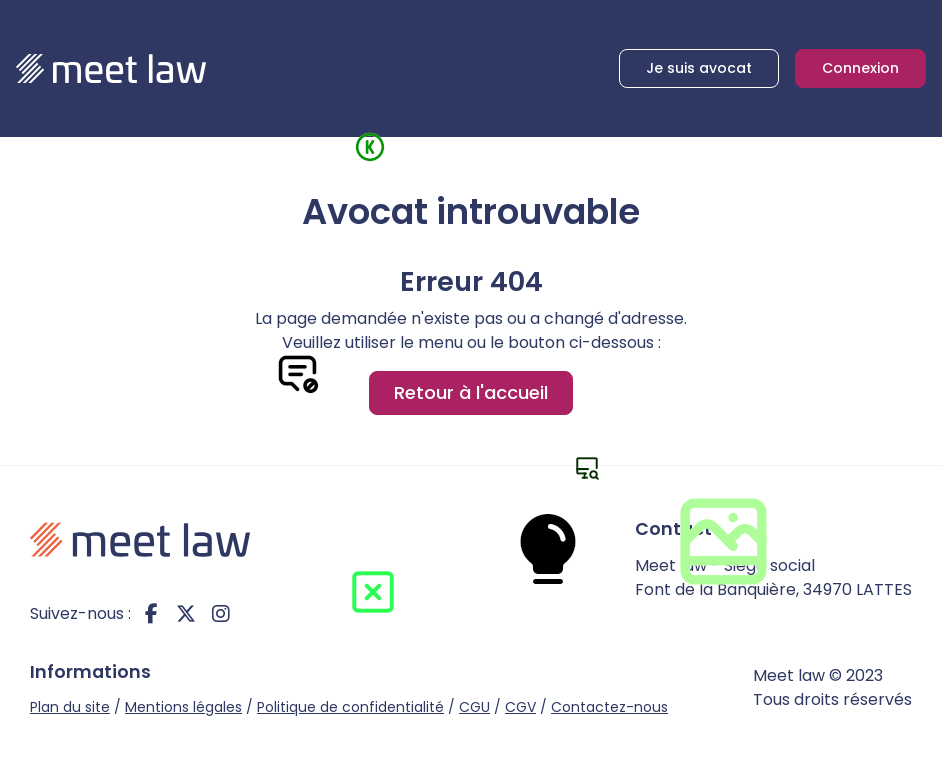 This screenshot has width=942, height=768. What do you see at coordinates (297, 372) in the screenshot?
I see `cancel or block a message` at bounding box center [297, 372].